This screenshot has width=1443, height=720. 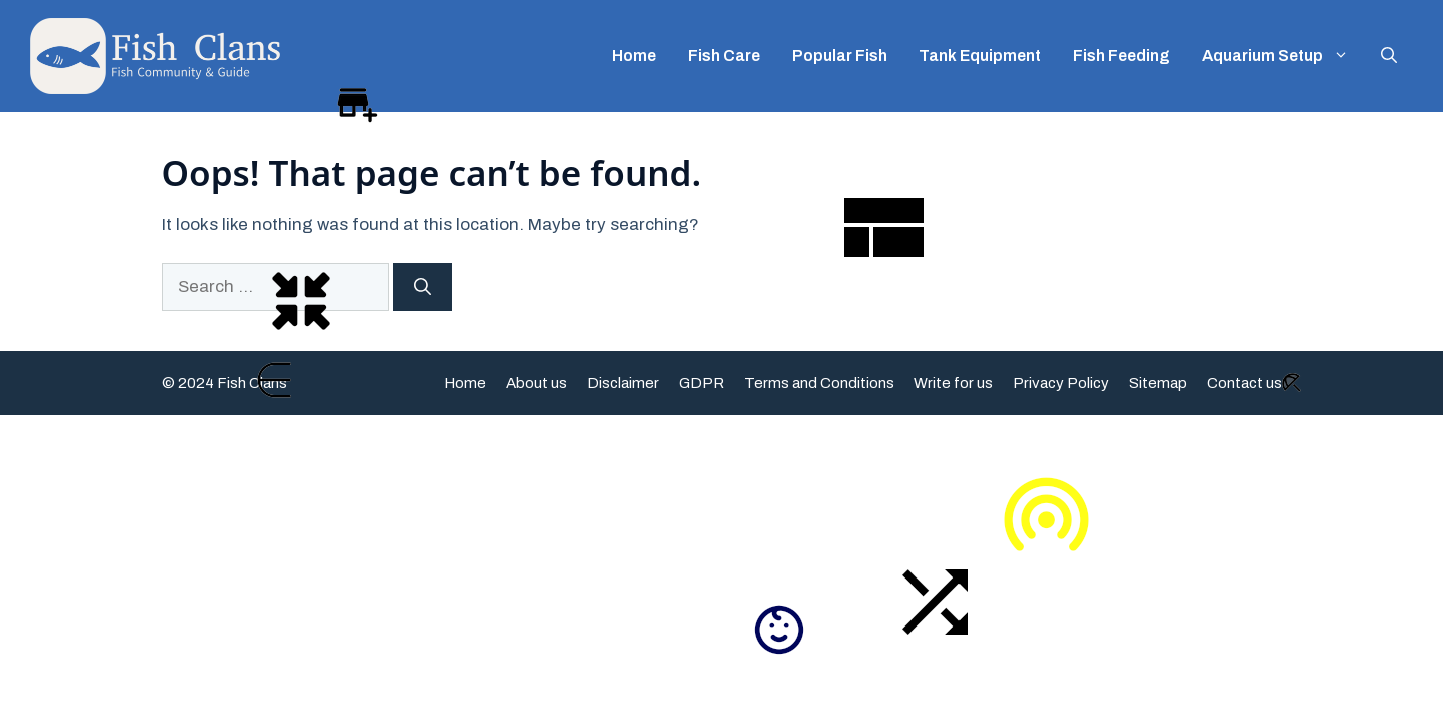 I want to click on indicates child-friendly or kids mode, so click(x=779, y=630).